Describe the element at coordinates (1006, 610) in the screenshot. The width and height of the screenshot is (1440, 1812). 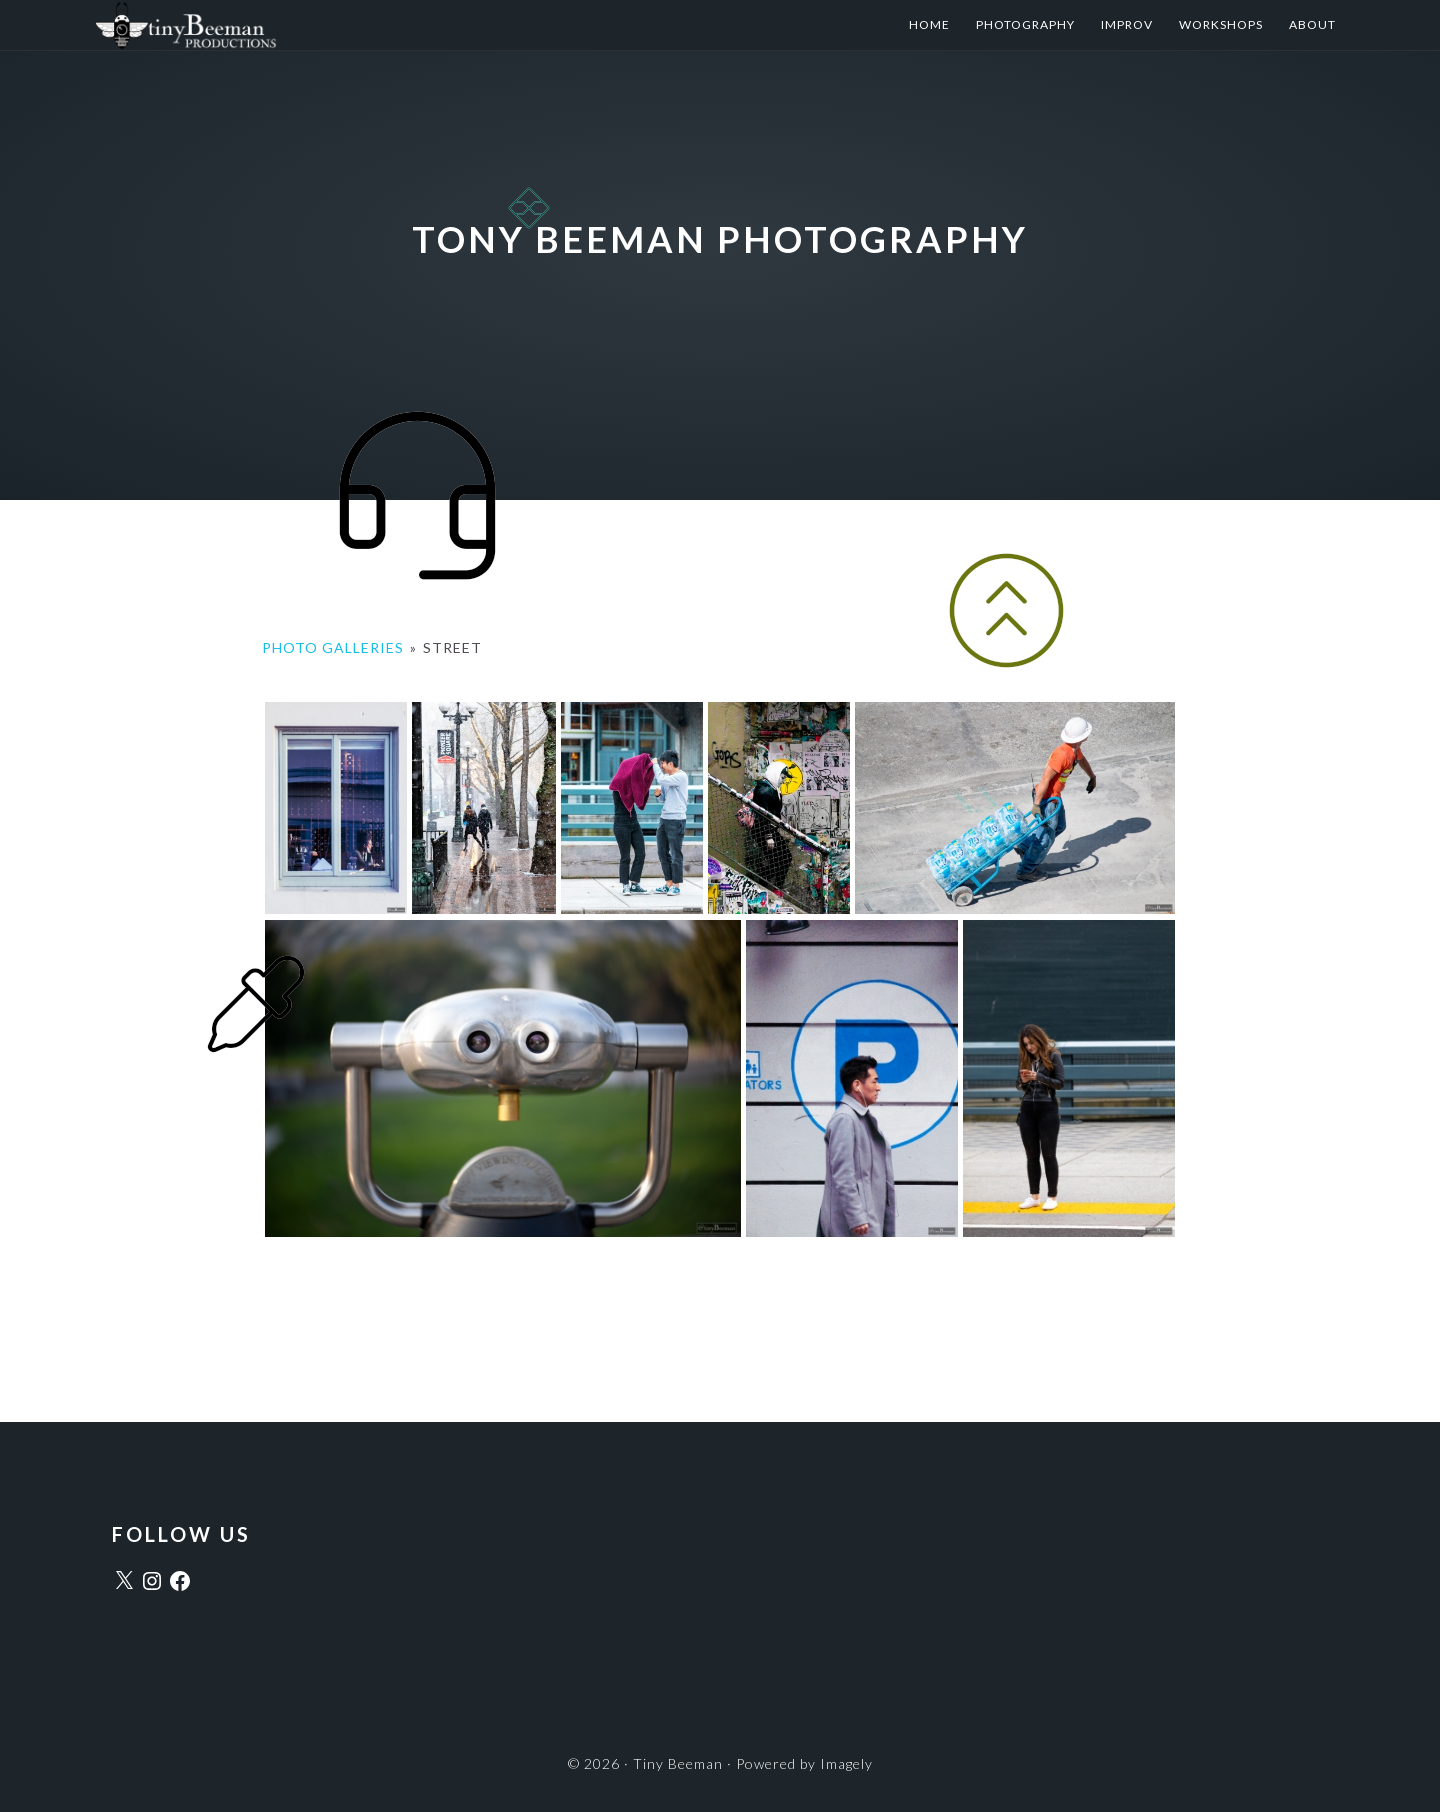
I see `scroll to top of page` at that location.